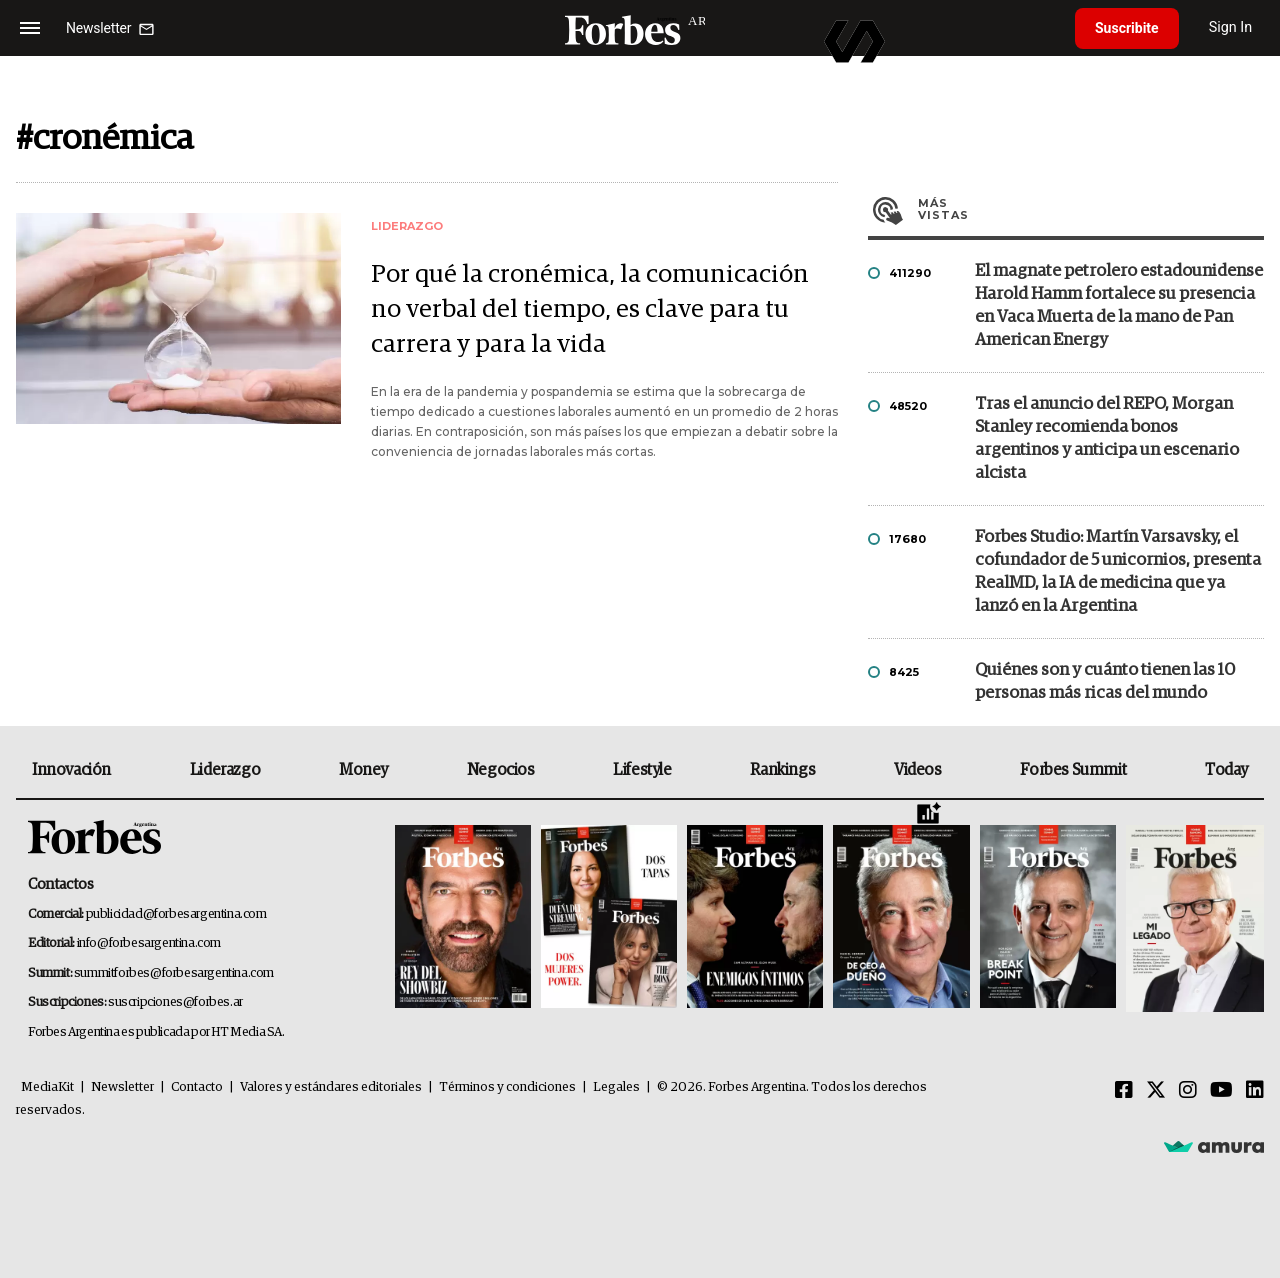  Describe the element at coordinates (854, 41) in the screenshot. I see `polymer project logo` at that location.